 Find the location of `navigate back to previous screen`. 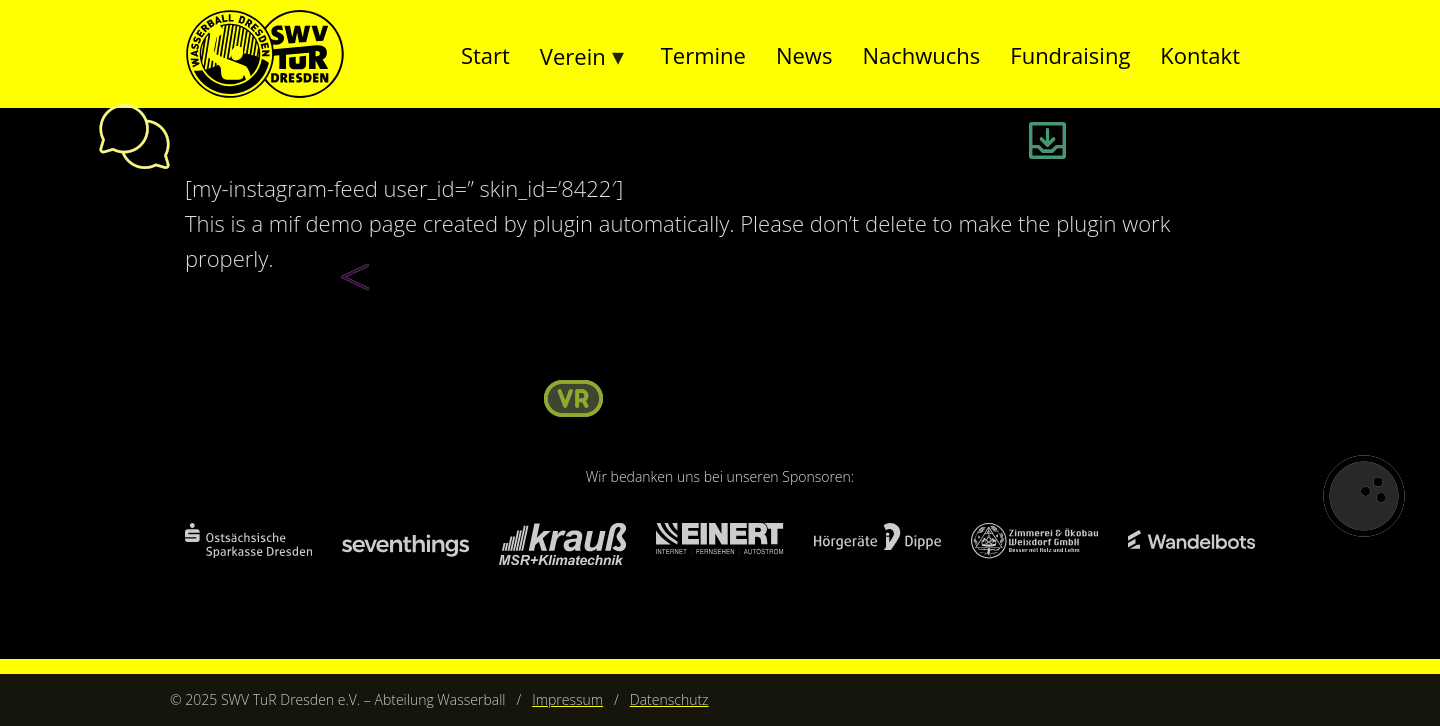

navigate back to previous screen is located at coordinates (356, 277).